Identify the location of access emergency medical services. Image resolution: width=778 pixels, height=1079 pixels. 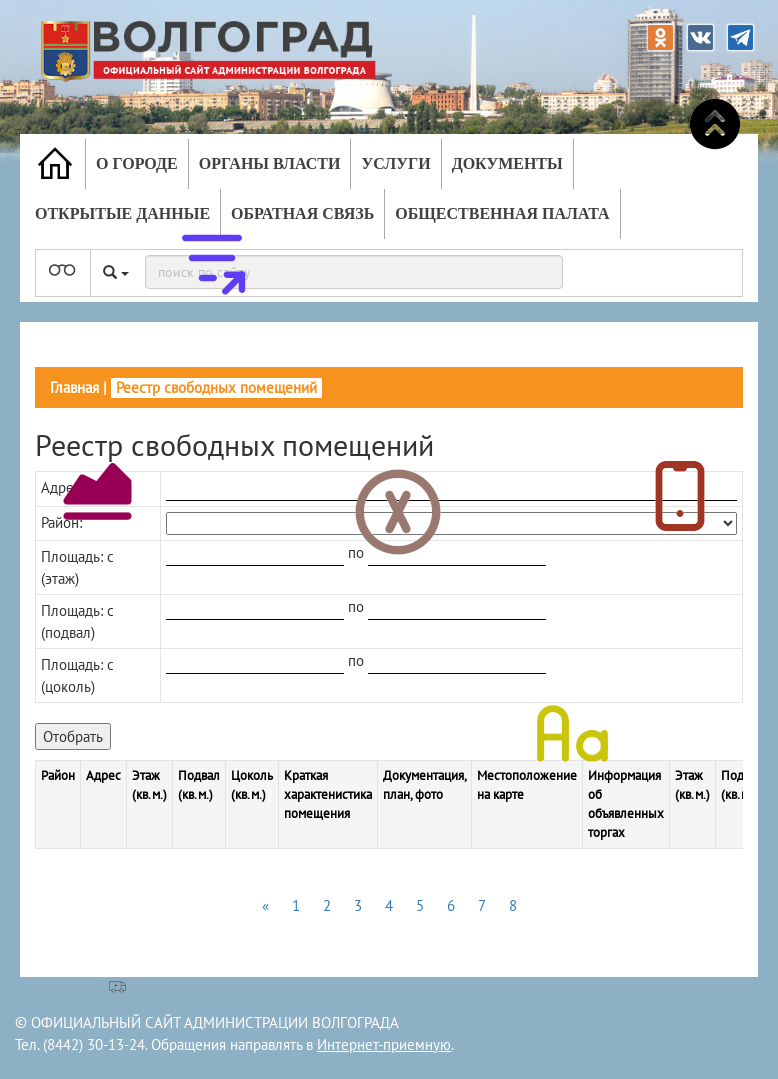
(117, 986).